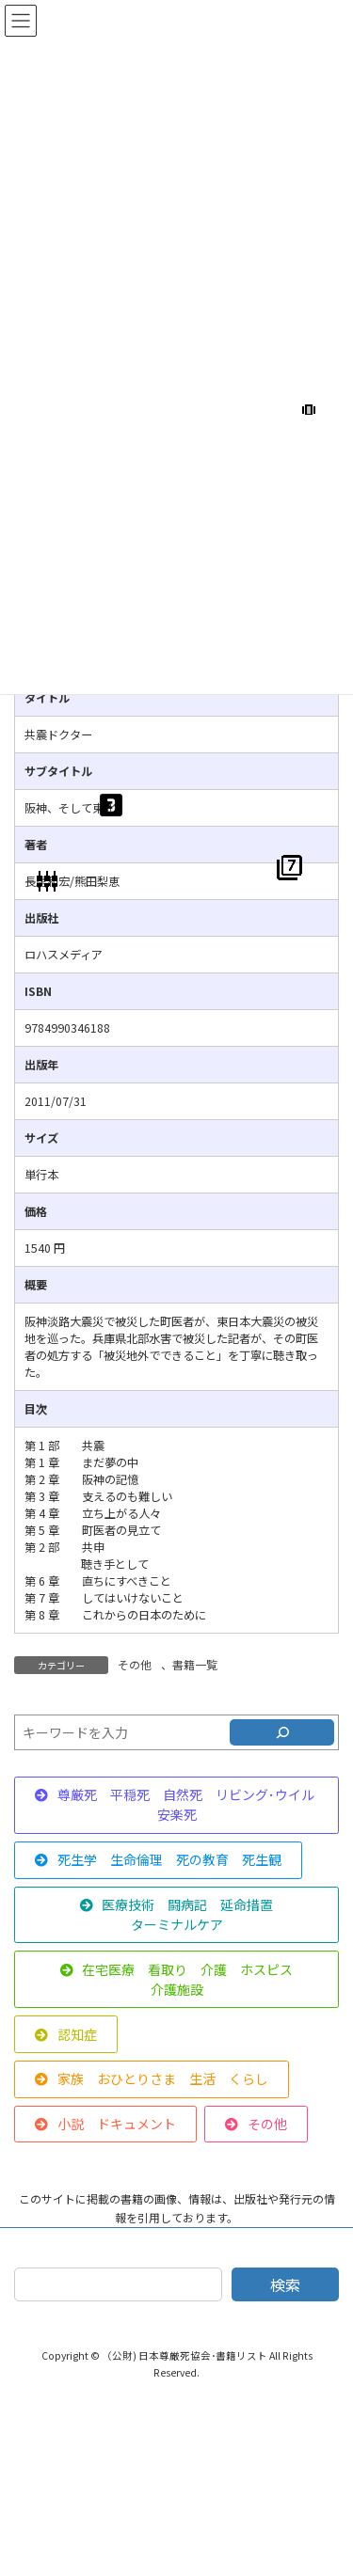 The height and width of the screenshot is (2576, 353). Describe the element at coordinates (289, 867) in the screenshot. I see `indicates 7 items or notifications` at that location.